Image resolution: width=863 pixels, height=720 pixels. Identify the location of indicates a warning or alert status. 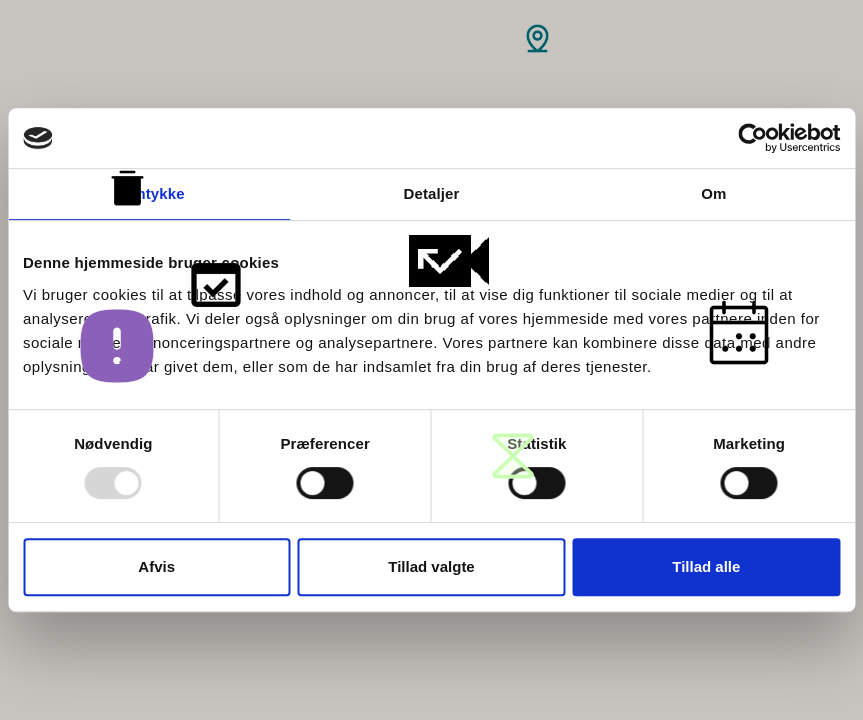
(117, 346).